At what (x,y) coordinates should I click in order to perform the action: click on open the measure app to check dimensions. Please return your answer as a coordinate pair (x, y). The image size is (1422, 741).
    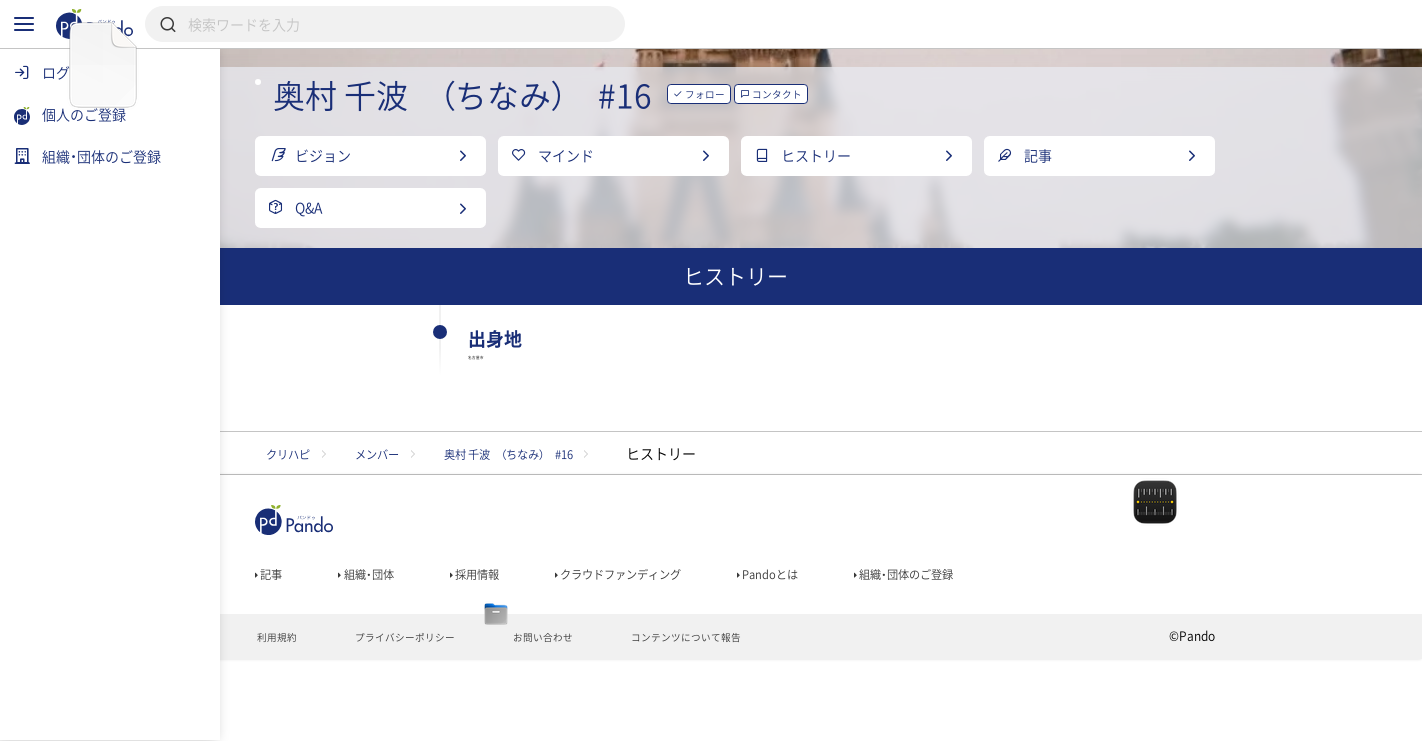
    Looking at the image, I should click on (1155, 502).